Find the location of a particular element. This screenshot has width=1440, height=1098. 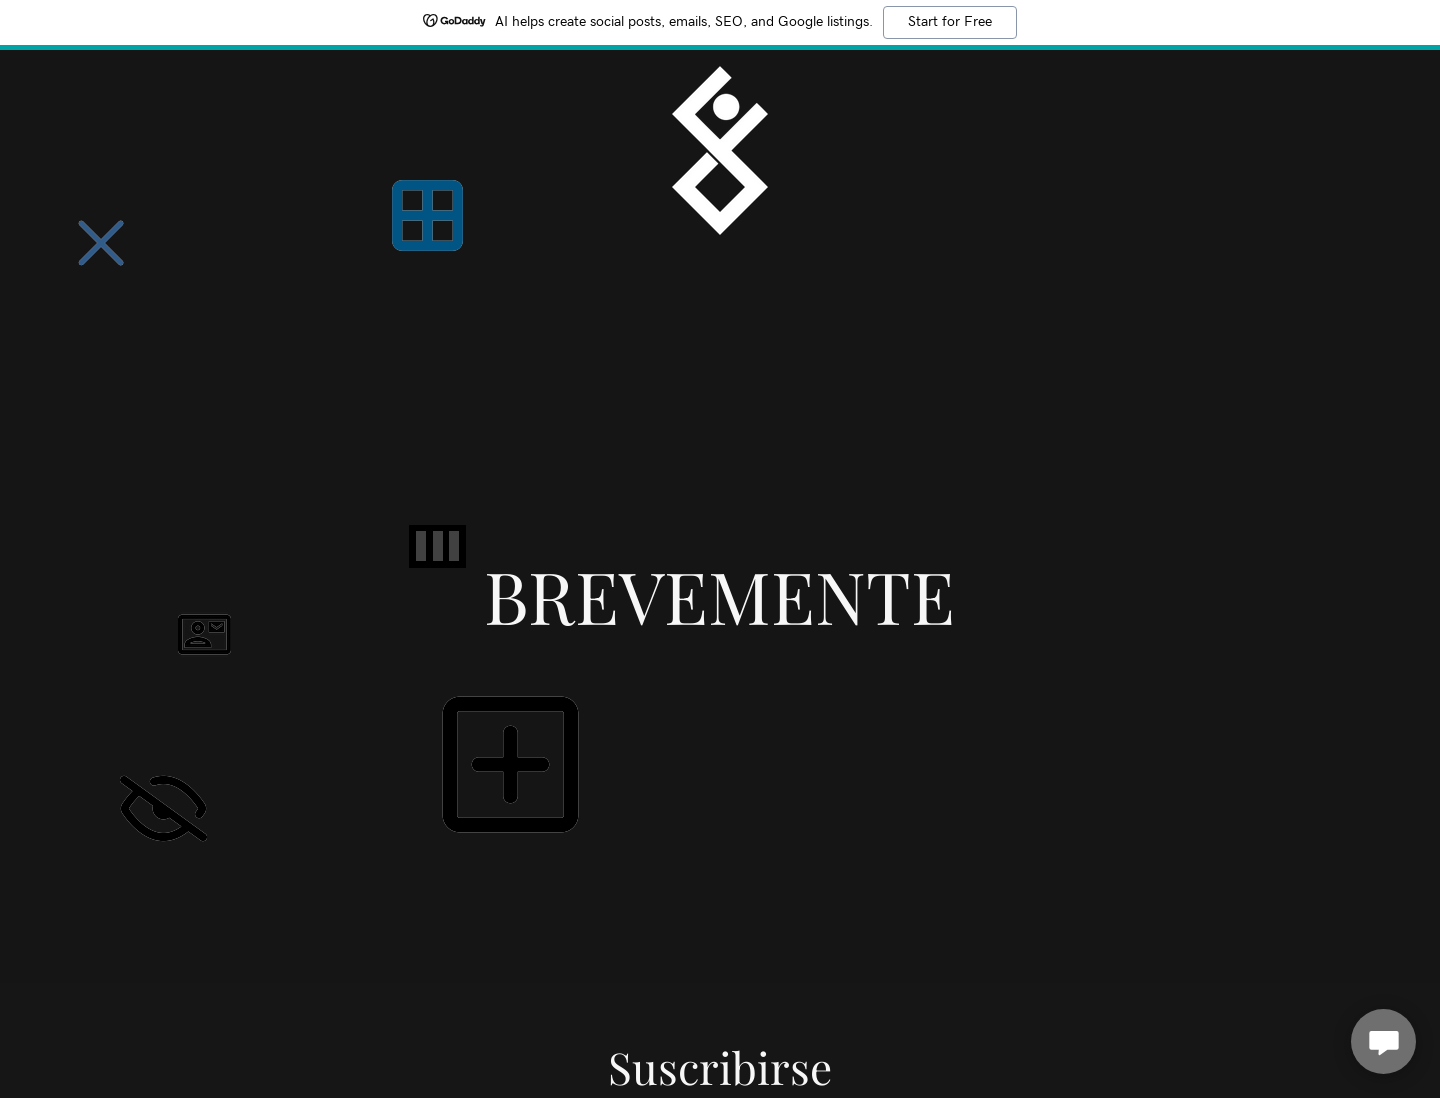

close the current window or dialog is located at coordinates (101, 243).